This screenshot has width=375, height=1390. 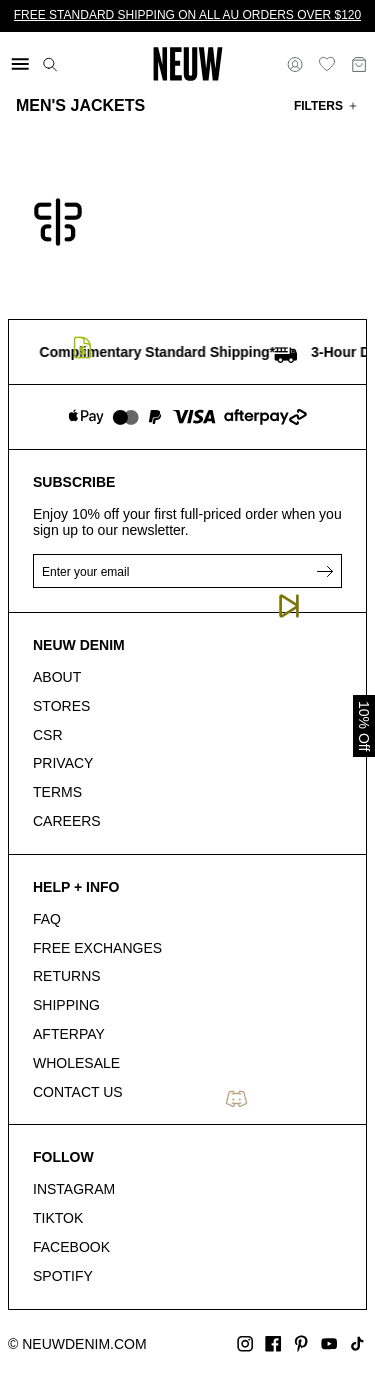 I want to click on view financial document or invoice, so click(x=82, y=347).